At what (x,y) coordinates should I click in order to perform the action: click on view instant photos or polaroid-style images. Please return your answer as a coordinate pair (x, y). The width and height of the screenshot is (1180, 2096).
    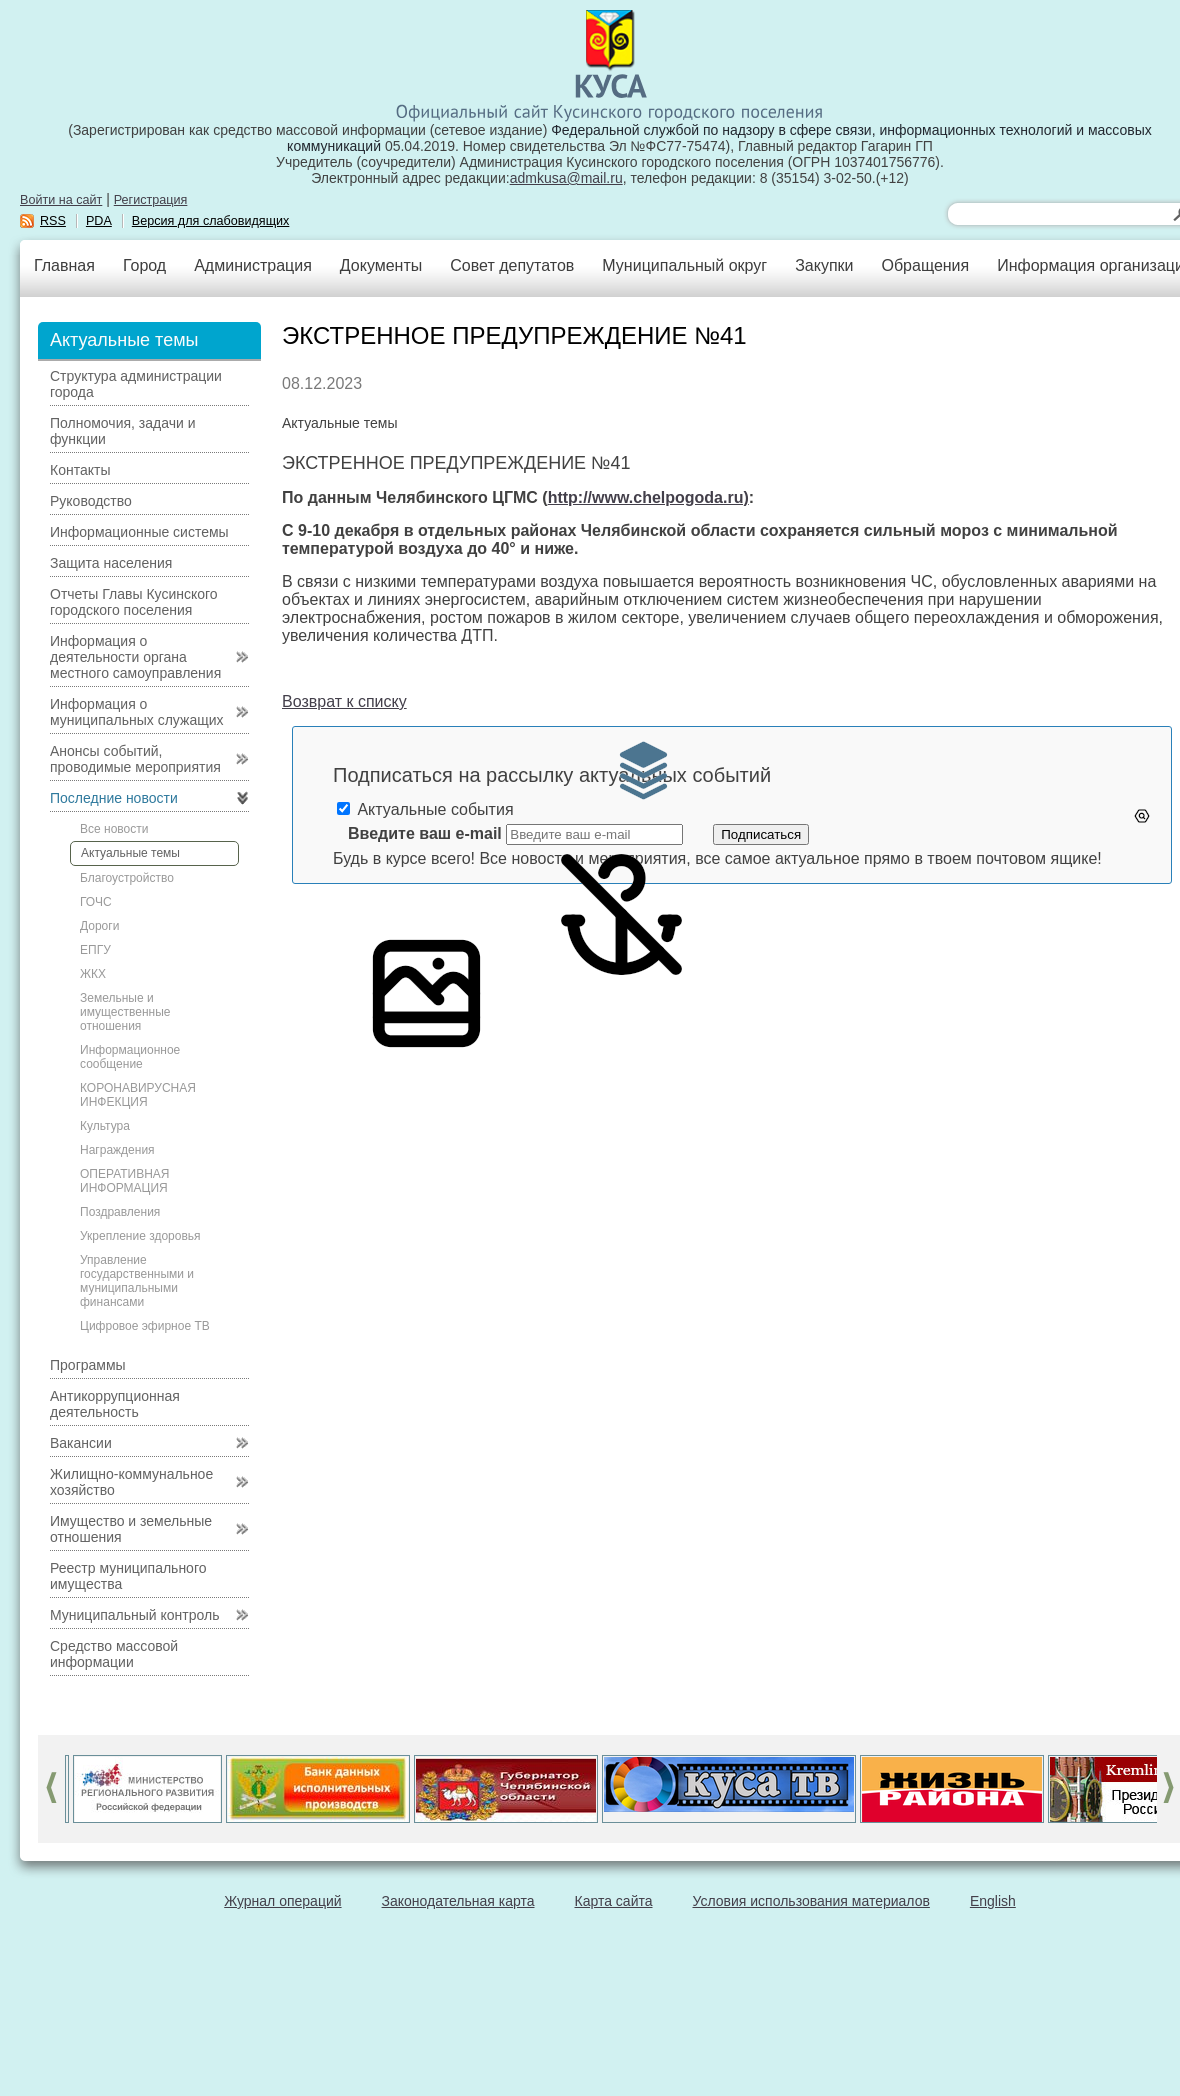
    Looking at the image, I should click on (426, 993).